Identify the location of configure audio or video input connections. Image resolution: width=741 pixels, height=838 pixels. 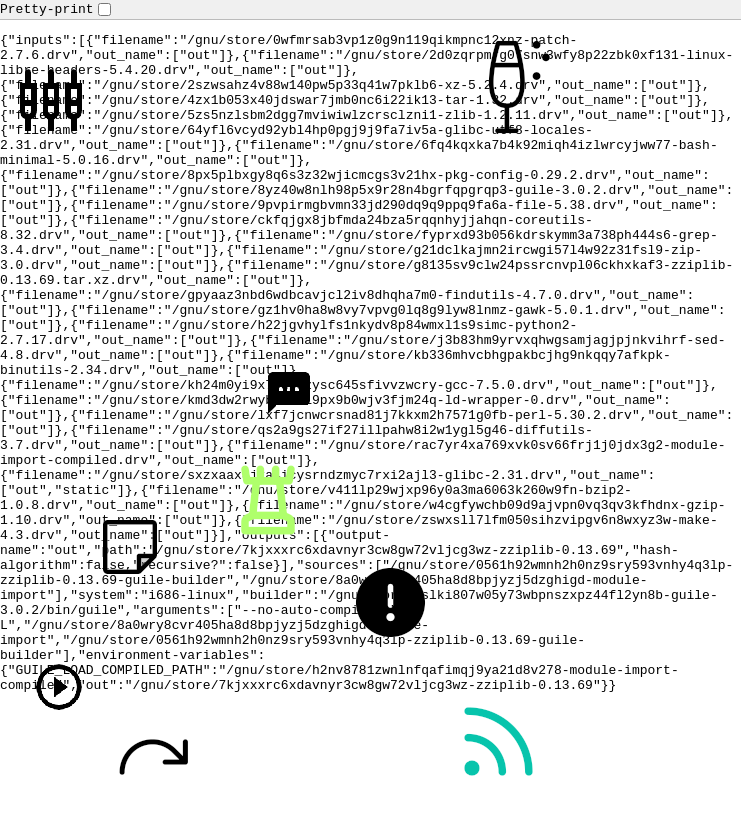
(51, 100).